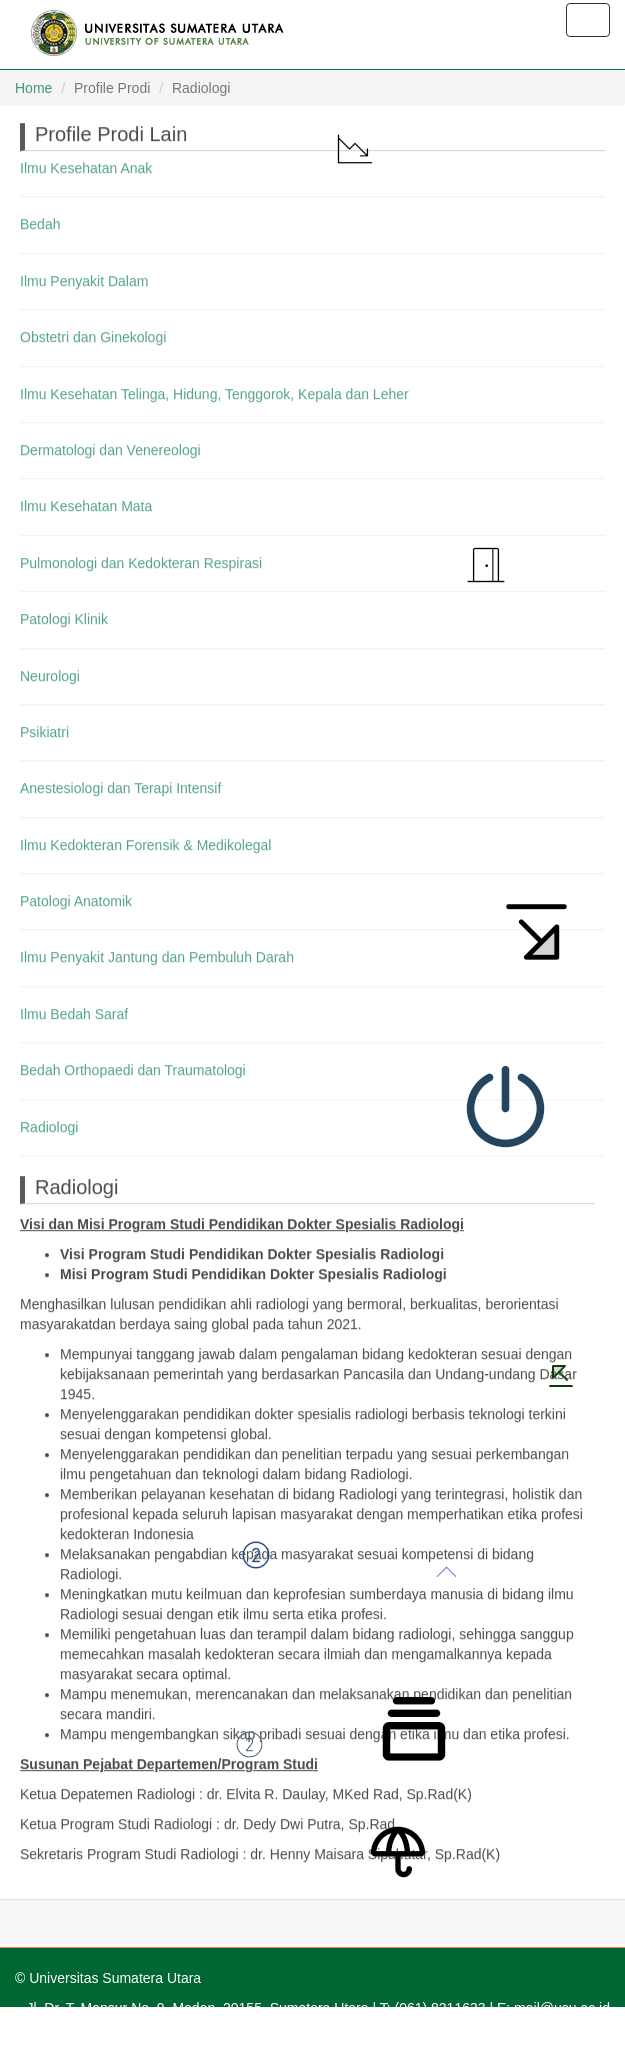 The image size is (625, 2067). I want to click on indicates step two in a multi-step process, so click(249, 1744).